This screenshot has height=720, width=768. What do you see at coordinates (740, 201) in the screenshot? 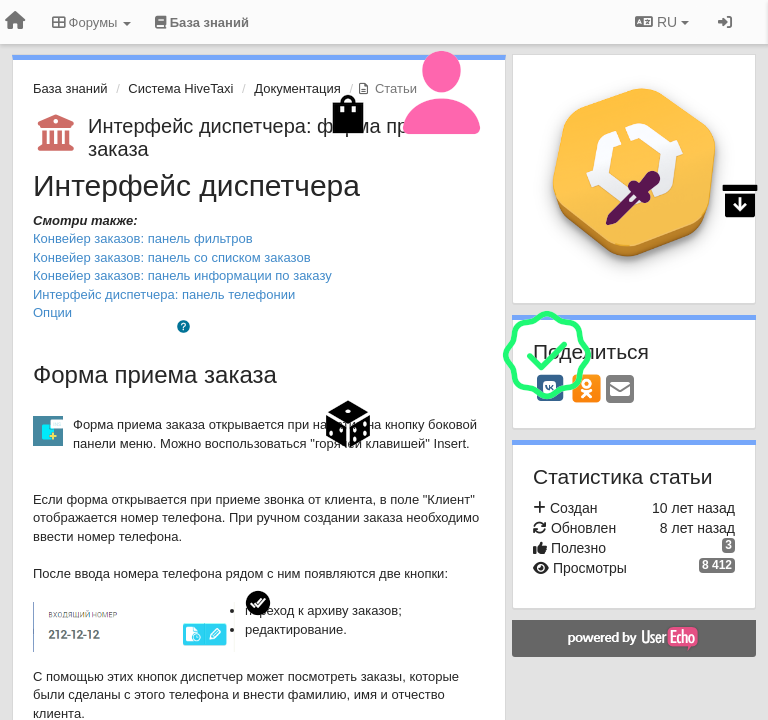
I see `archive this item` at bounding box center [740, 201].